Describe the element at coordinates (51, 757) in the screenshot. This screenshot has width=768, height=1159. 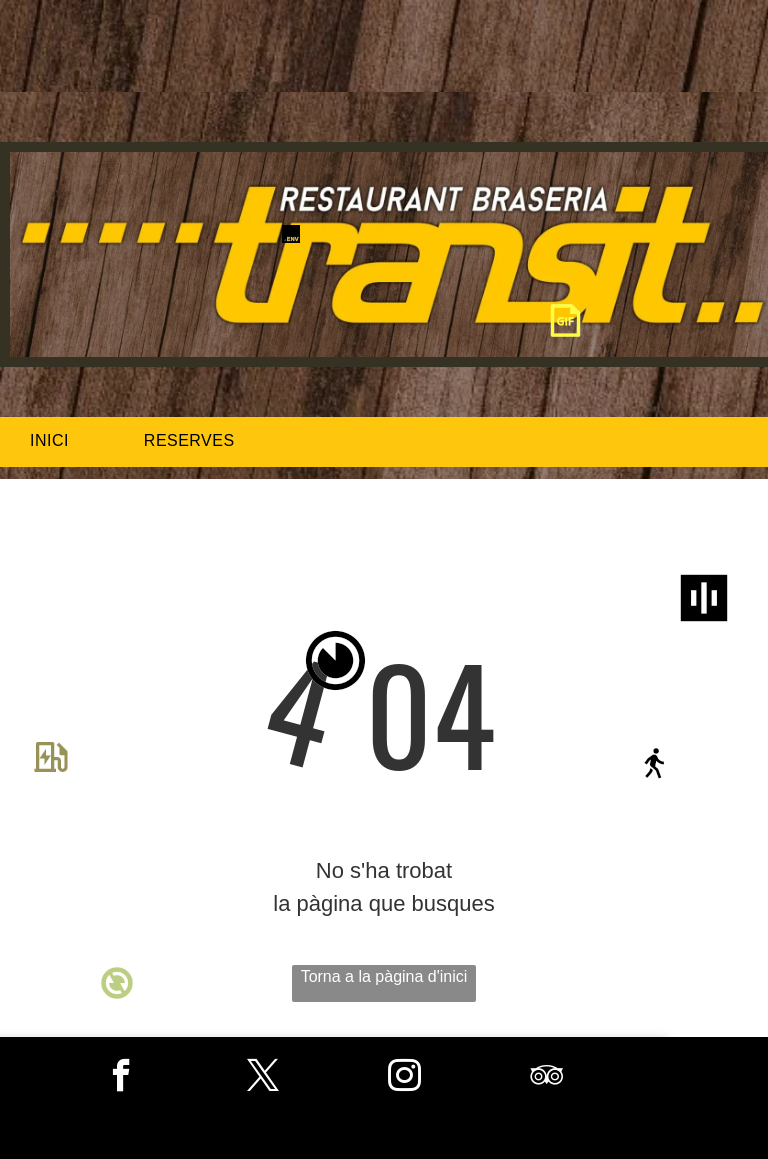
I see `find nearby electric vehicle charging stations` at that location.